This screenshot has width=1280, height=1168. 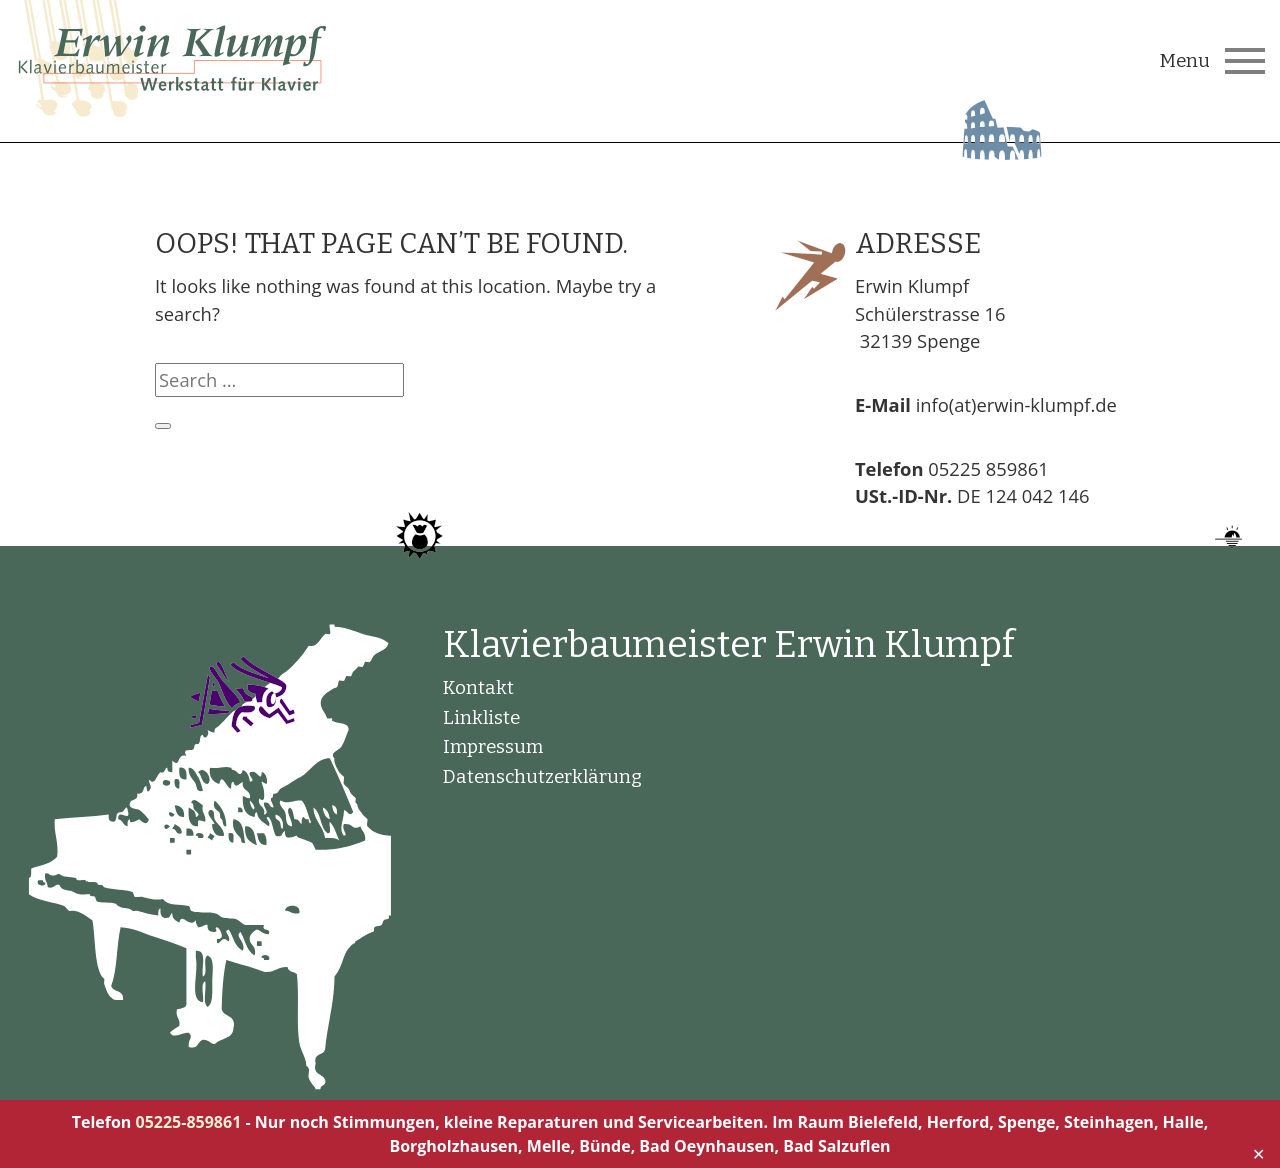 What do you see at coordinates (810, 276) in the screenshot?
I see `activate sprint or run mode` at bounding box center [810, 276].